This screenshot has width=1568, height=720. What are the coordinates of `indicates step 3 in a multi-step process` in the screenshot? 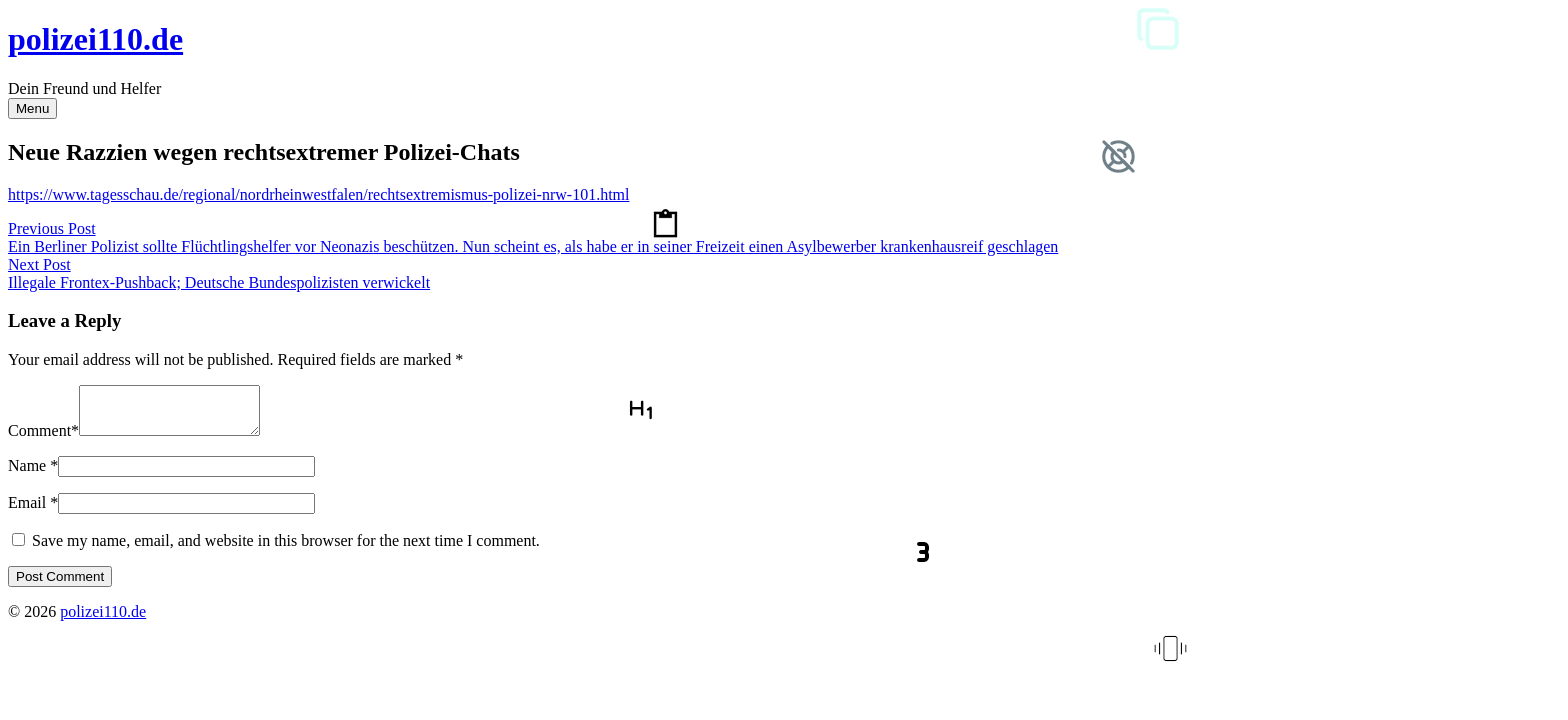 It's located at (923, 552).